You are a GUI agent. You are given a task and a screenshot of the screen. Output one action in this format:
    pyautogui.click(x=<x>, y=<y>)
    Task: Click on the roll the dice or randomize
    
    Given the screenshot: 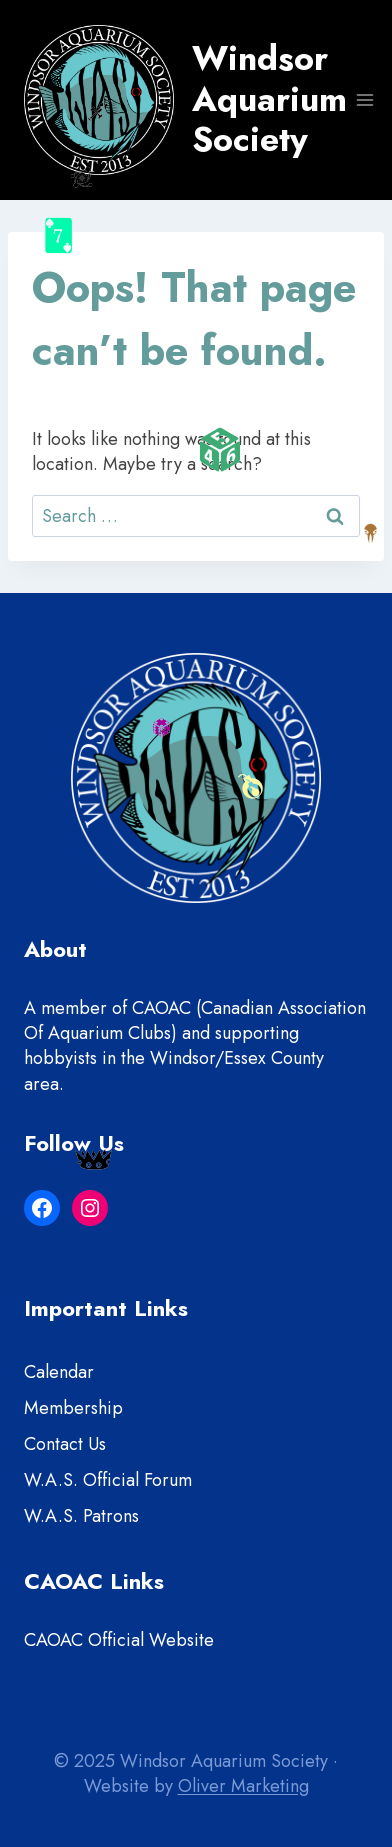 What is the action you would take?
    pyautogui.click(x=161, y=727)
    